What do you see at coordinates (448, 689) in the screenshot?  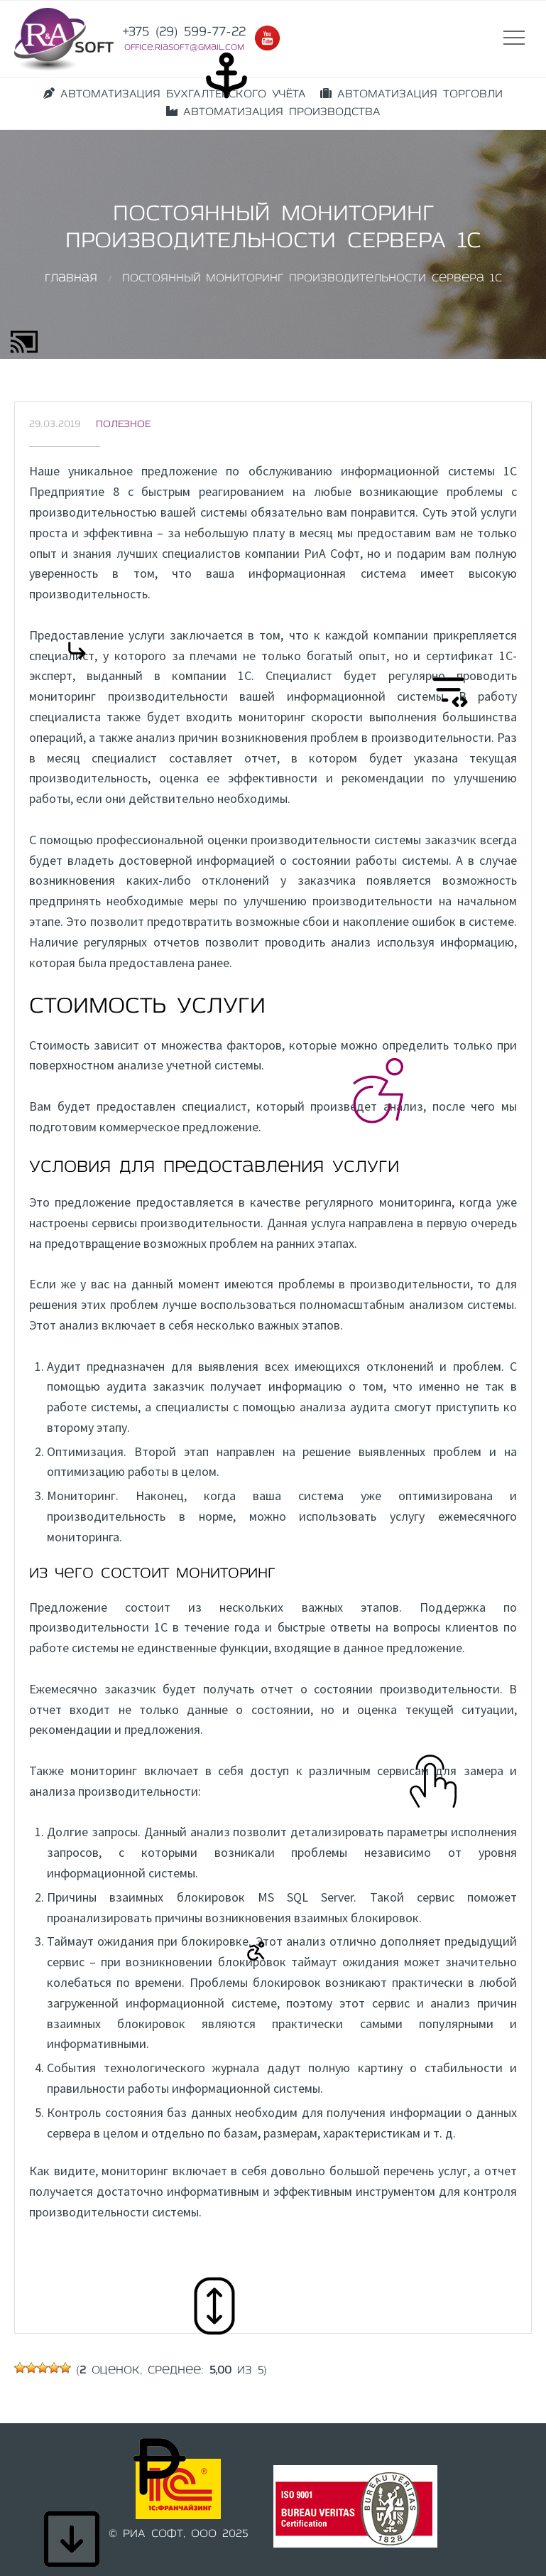 I see `filter results by code or script` at bounding box center [448, 689].